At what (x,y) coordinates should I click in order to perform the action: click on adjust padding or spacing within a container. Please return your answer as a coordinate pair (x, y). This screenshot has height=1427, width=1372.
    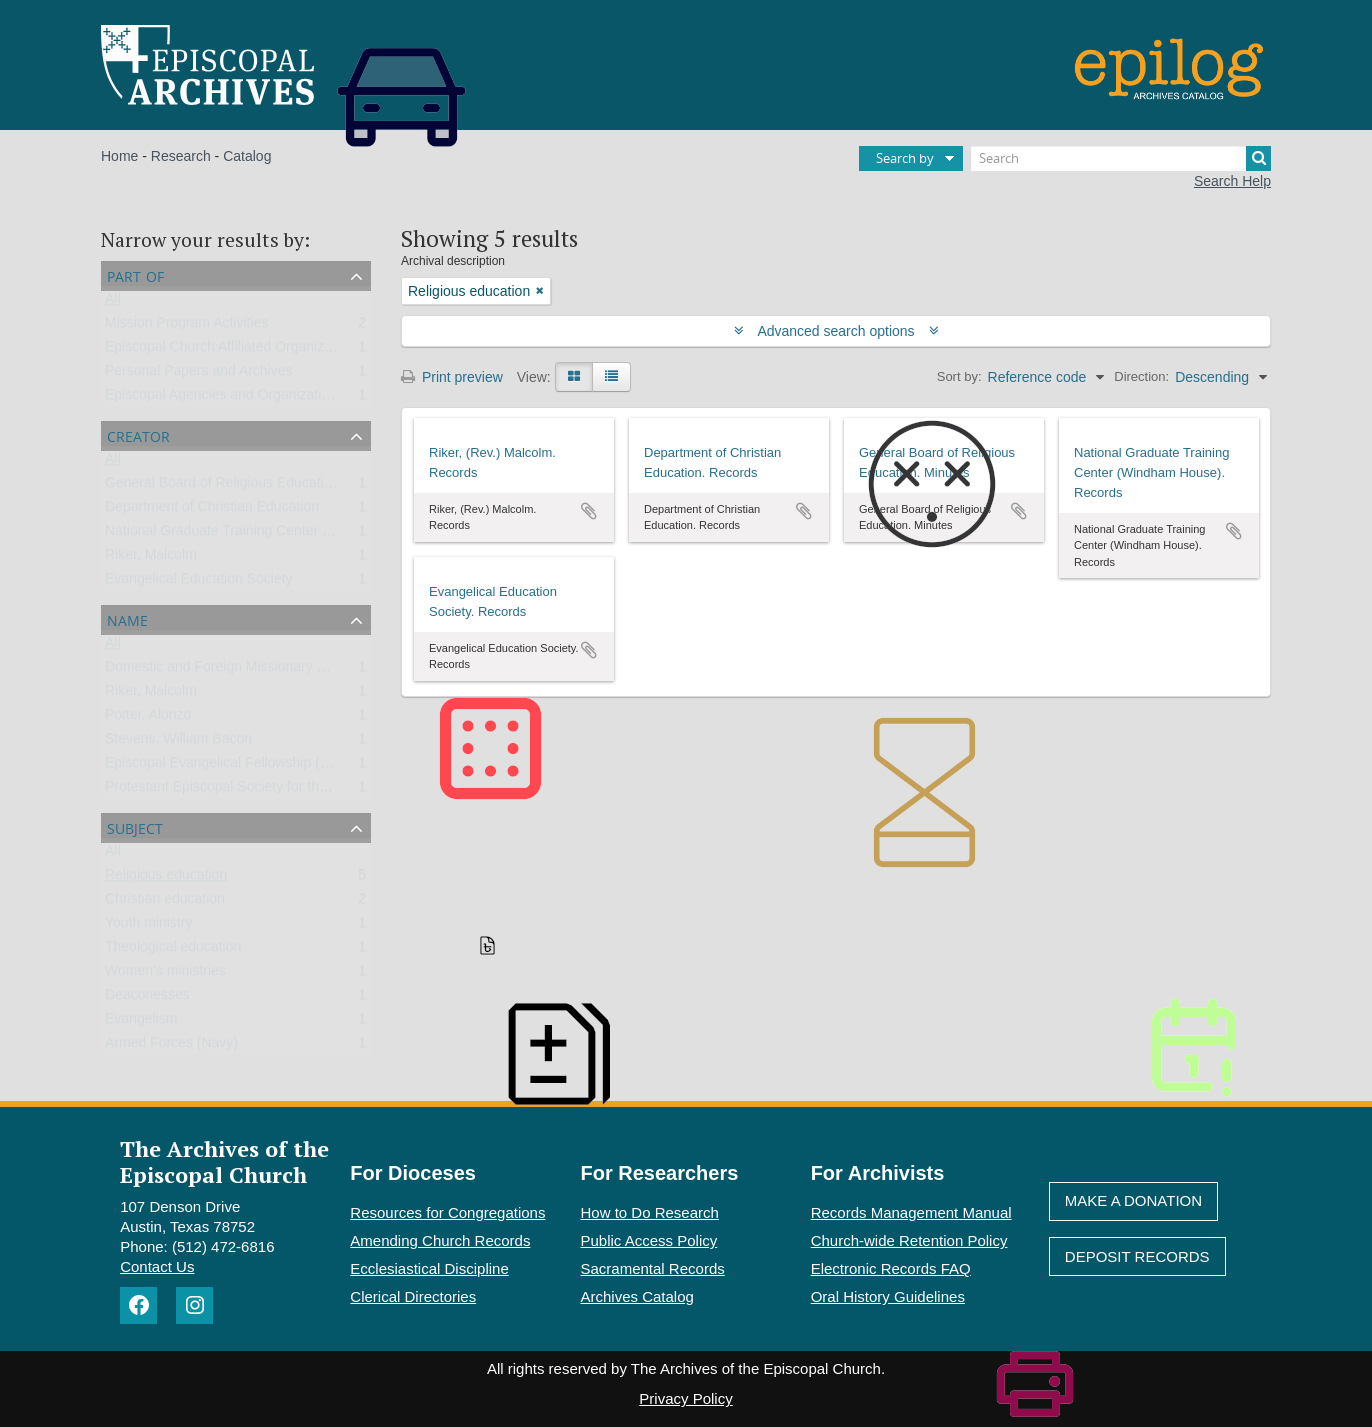
    Looking at the image, I should click on (490, 748).